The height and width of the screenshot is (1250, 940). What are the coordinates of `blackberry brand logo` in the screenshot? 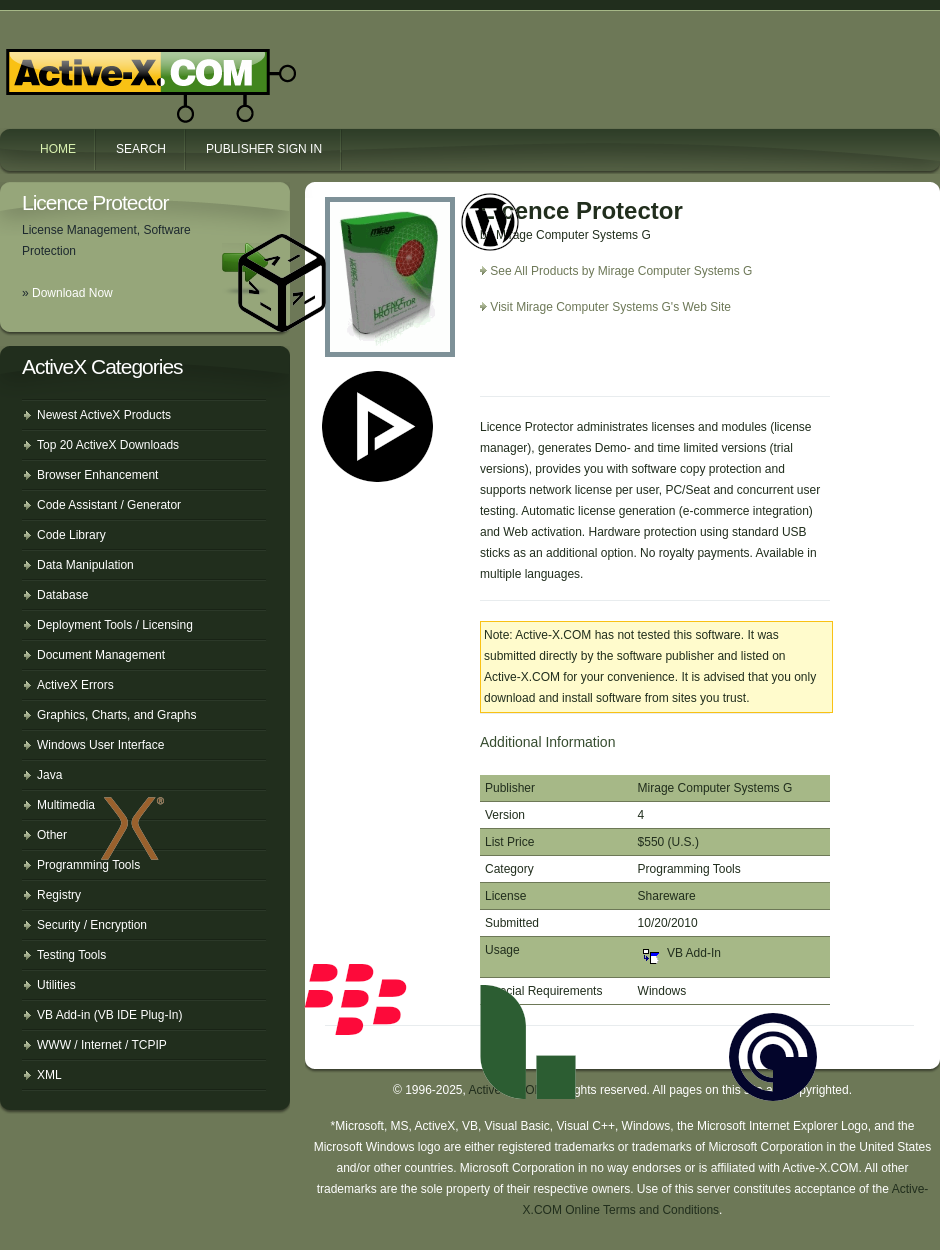 It's located at (355, 999).